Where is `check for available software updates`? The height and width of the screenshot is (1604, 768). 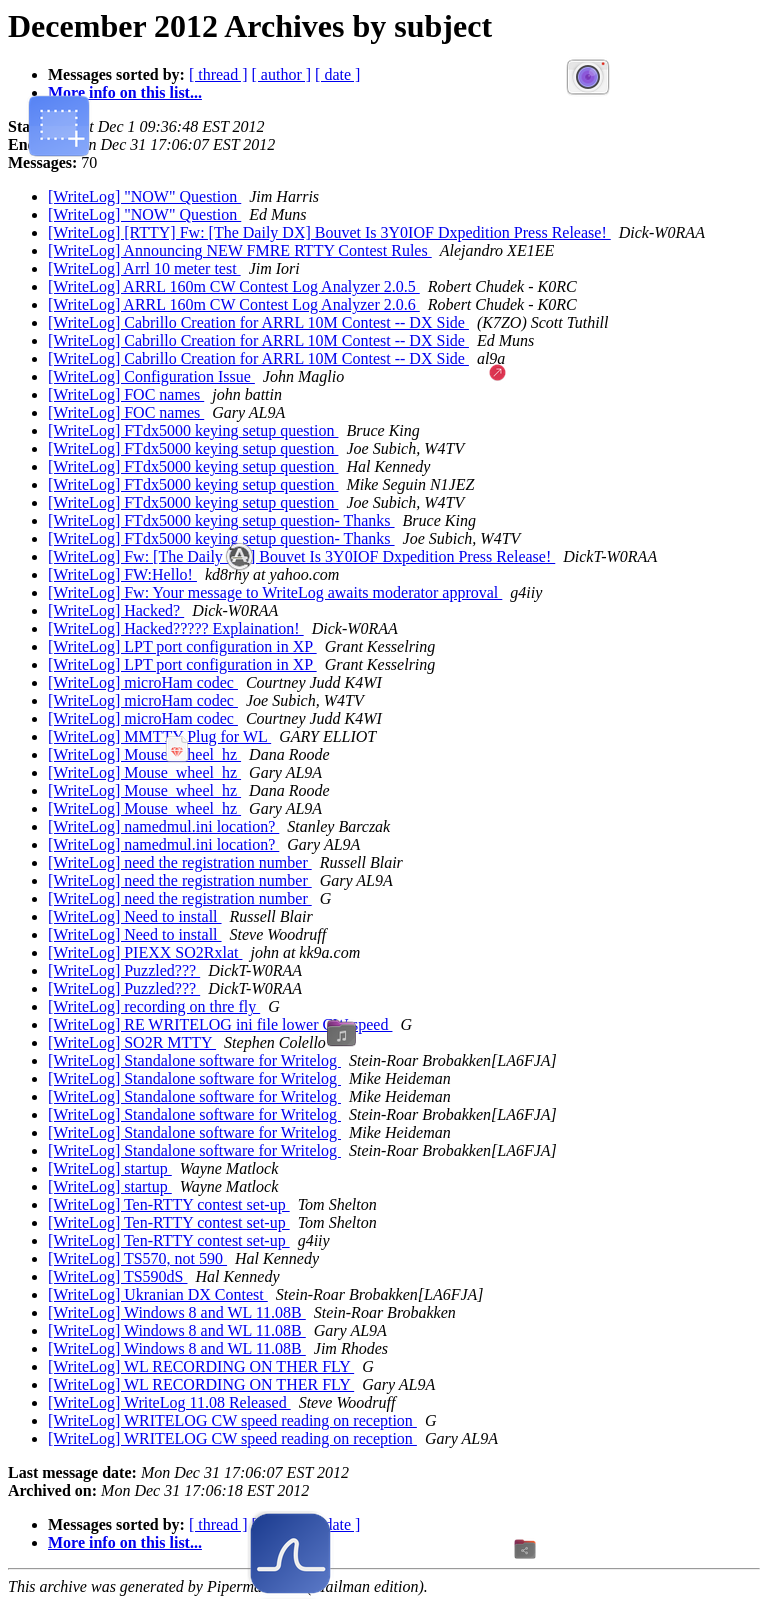
check for available software updates is located at coordinates (239, 556).